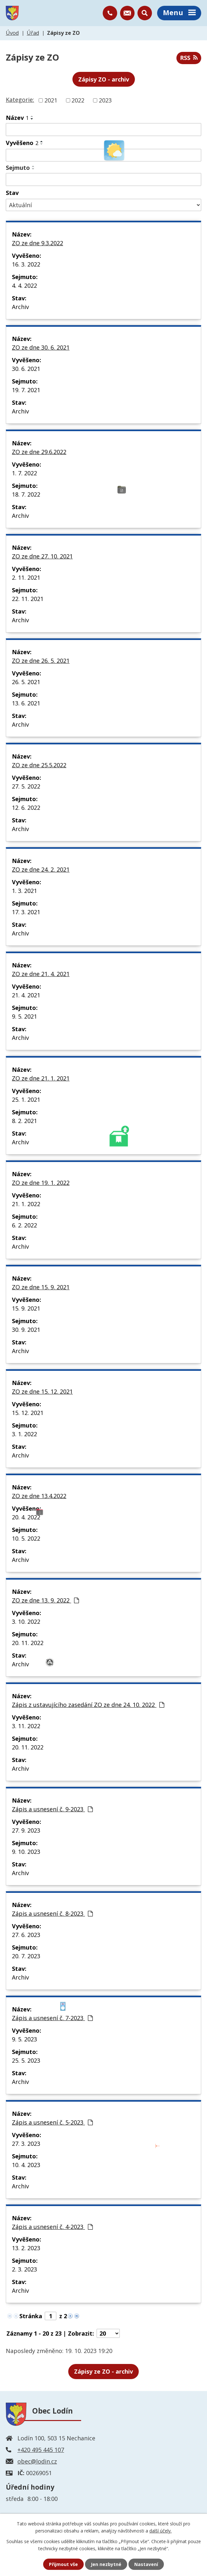 The height and width of the screenshot is (2576, 207). What do you see at coordinates (118, 1136) in the screenshot?
I see `software update available for download` at bounding box center [118, 1136].